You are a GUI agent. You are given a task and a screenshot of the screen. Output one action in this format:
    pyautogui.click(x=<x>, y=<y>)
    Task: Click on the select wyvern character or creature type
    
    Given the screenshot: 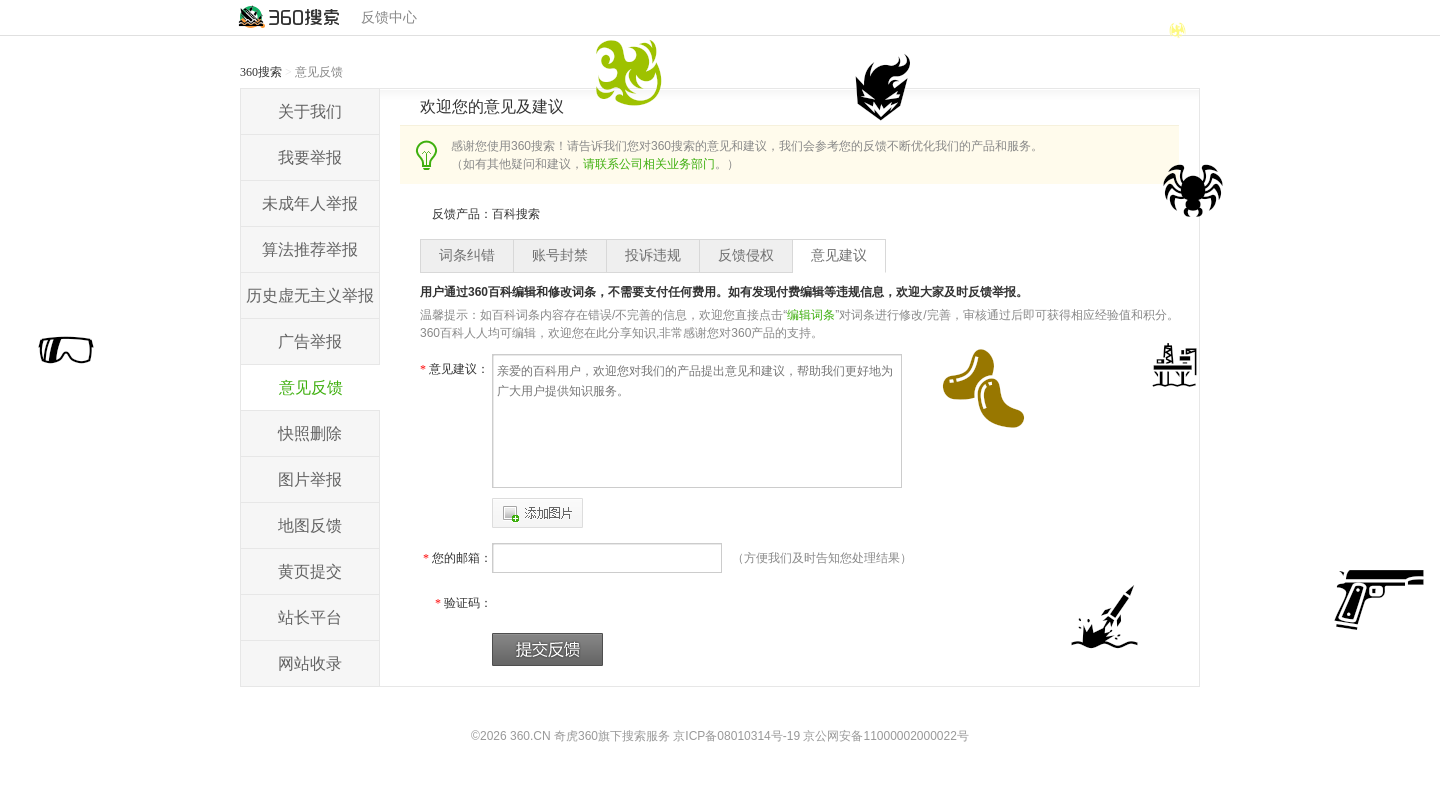 What is the action you would take?
    pyautogui.click(x=1177, y=30)
    